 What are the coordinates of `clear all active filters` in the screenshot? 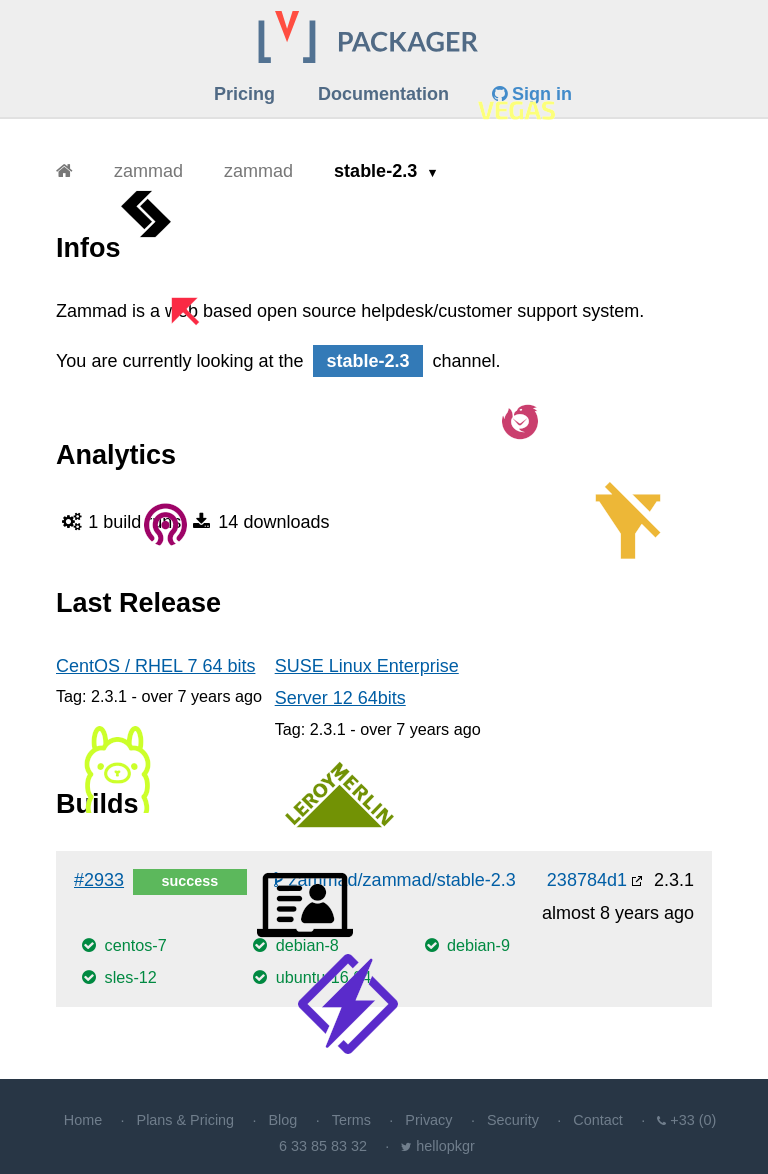 It's located at (628, 523).